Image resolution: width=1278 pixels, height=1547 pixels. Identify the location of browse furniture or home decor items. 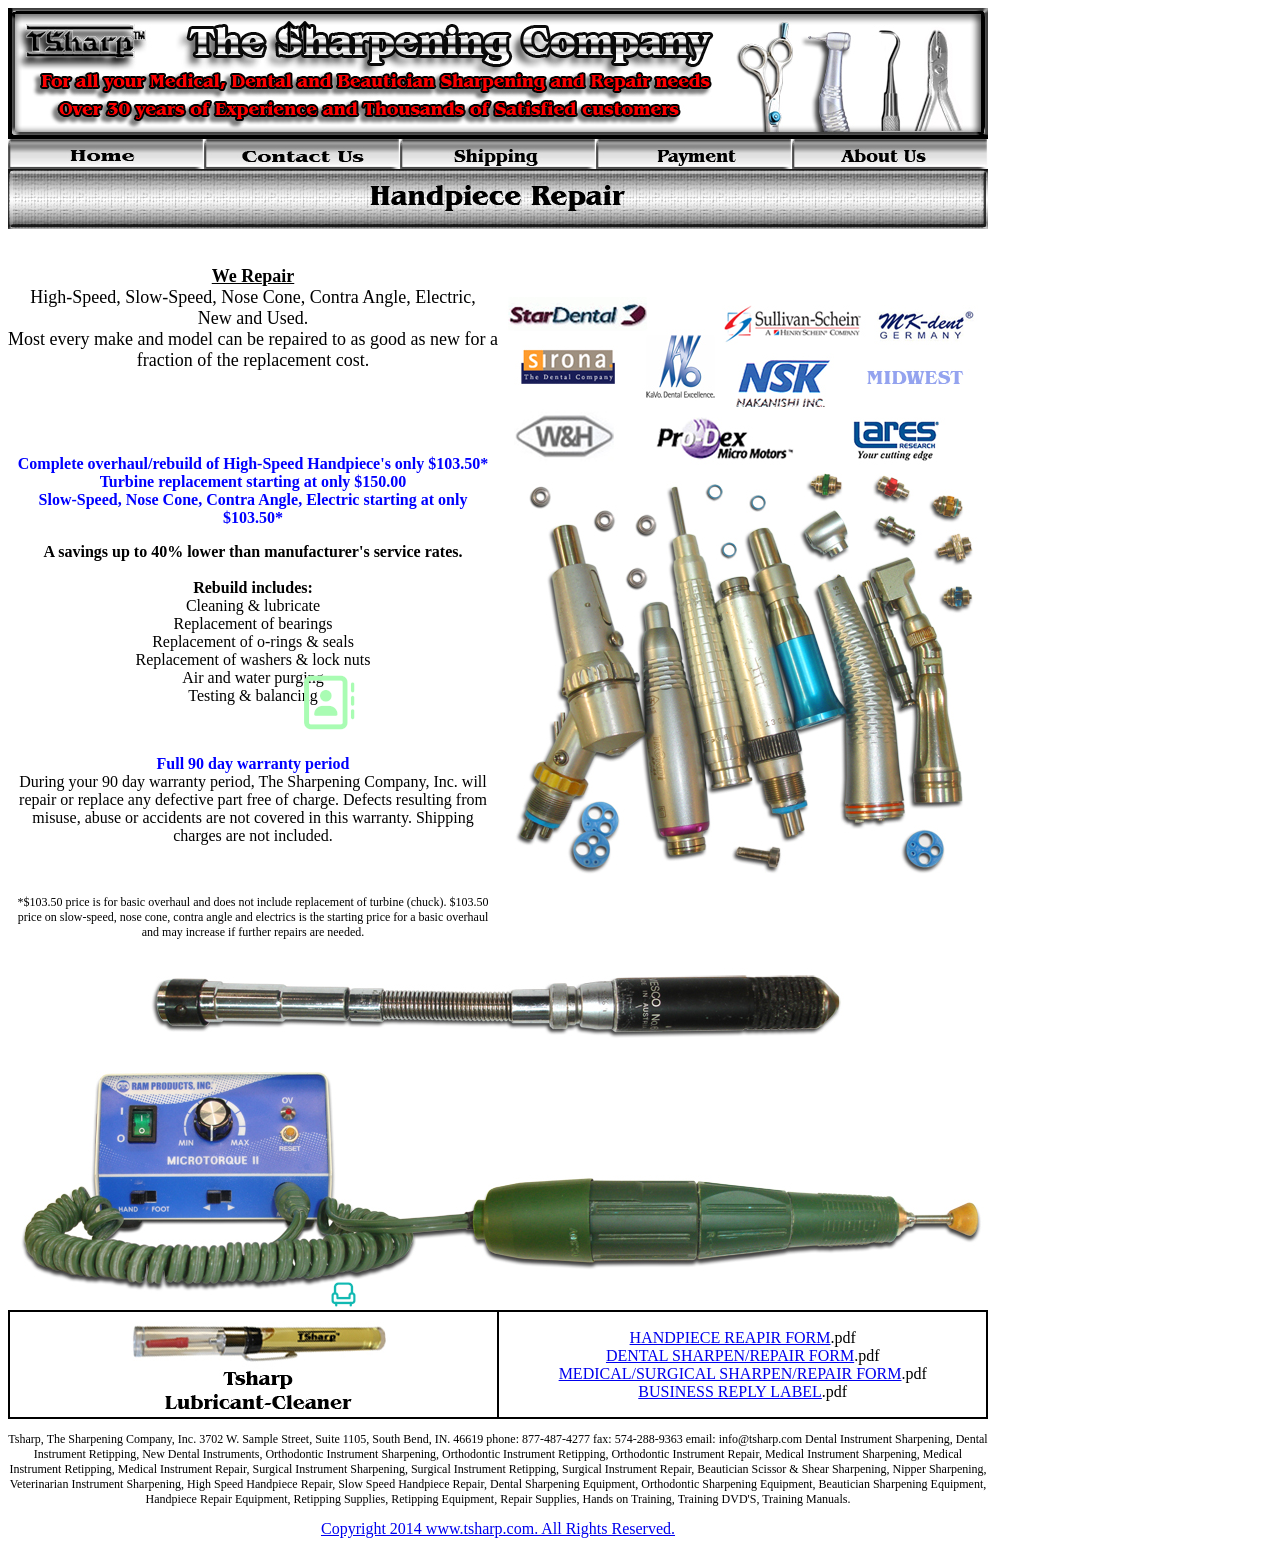
(343, 1294).